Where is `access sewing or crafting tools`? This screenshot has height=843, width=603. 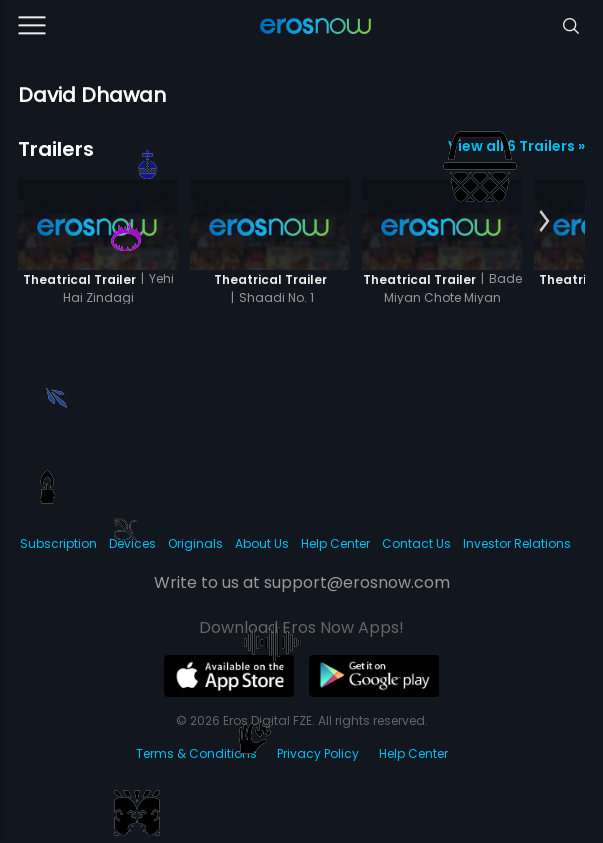
access sewing or crafting tools is located at coordinates (125, 529).